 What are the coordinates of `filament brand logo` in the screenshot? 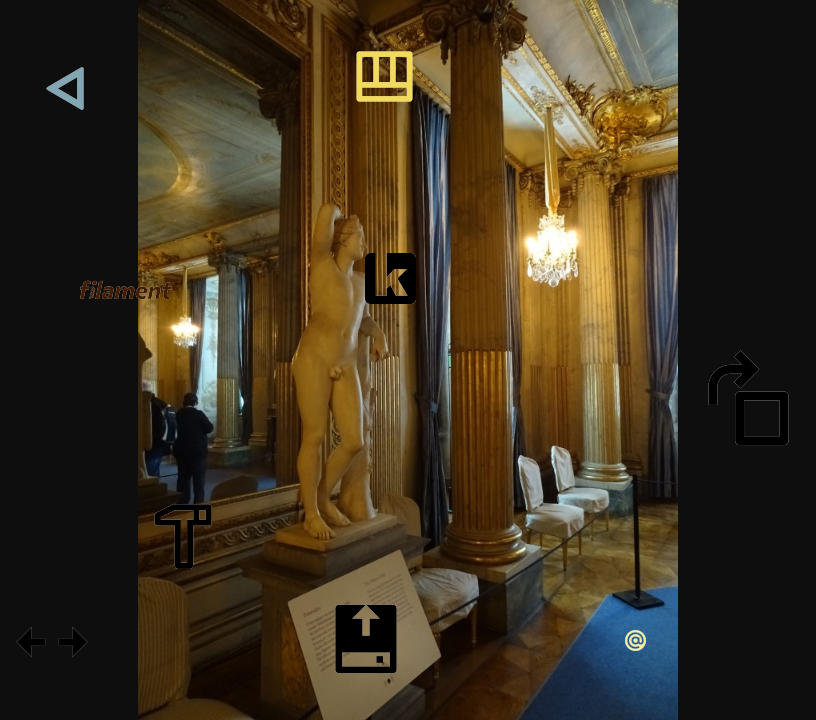 It's located at (126, 290).